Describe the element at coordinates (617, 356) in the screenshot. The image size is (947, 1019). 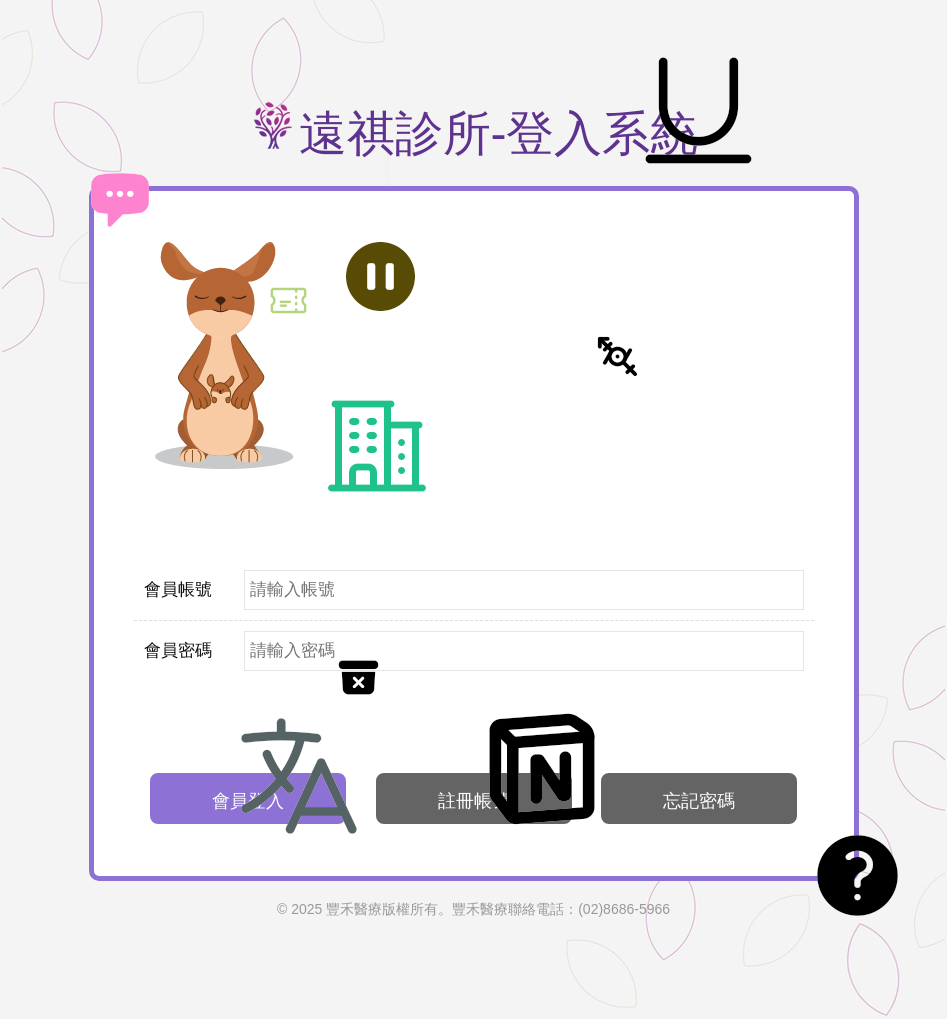
I see `indicates genderfluid identity option` at that location.